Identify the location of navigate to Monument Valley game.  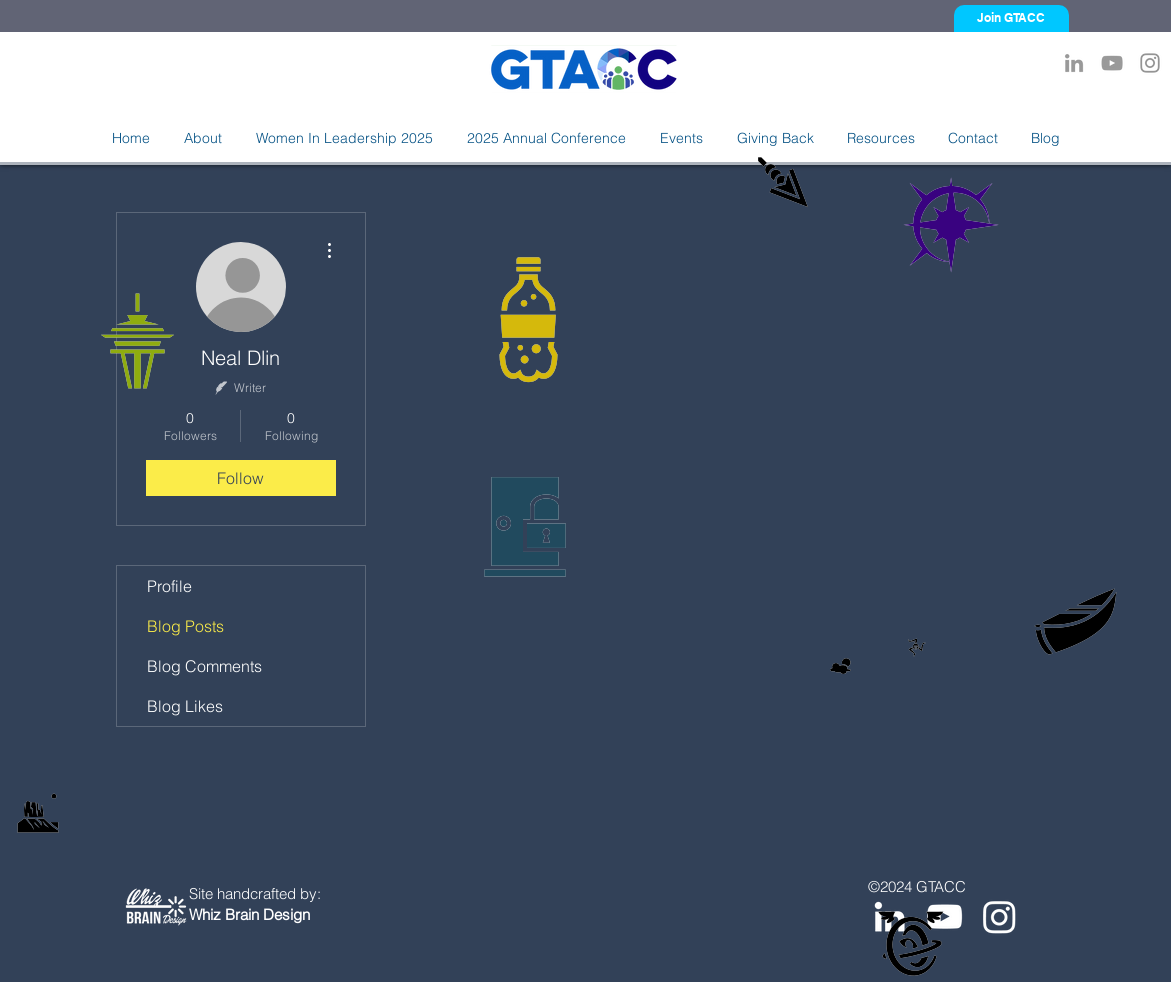
(38, 812).